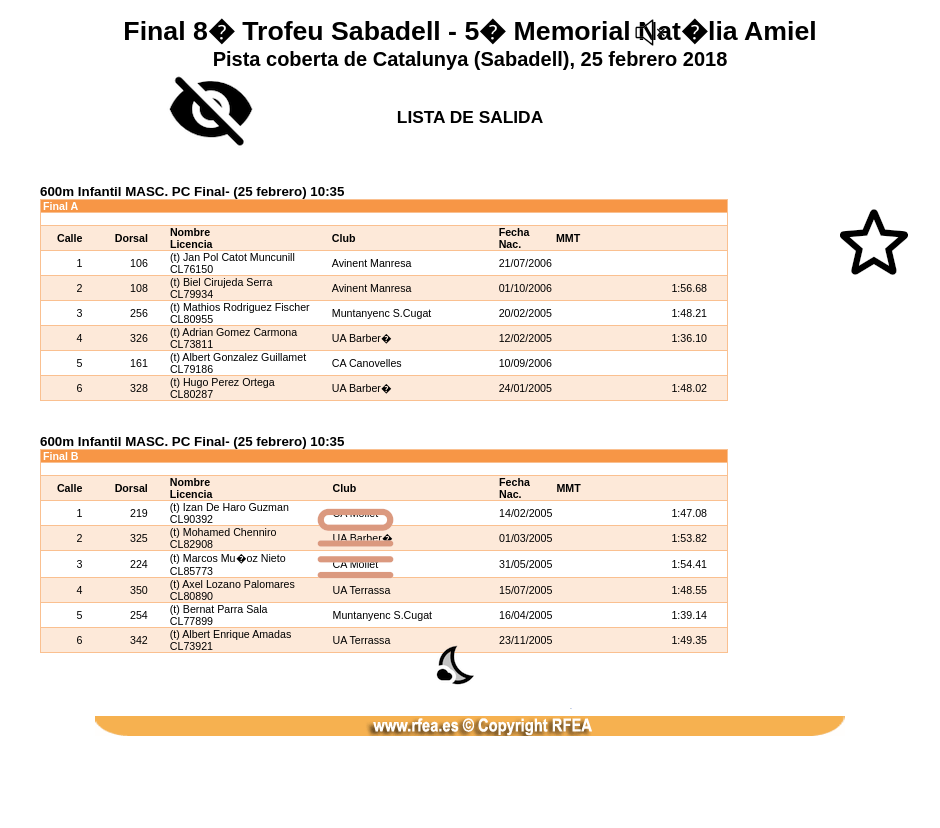  What do you see at coordinates (458, 665) in the screenshot?
I see `toggle dark mode or night theme` at bounding box center [458, 665].